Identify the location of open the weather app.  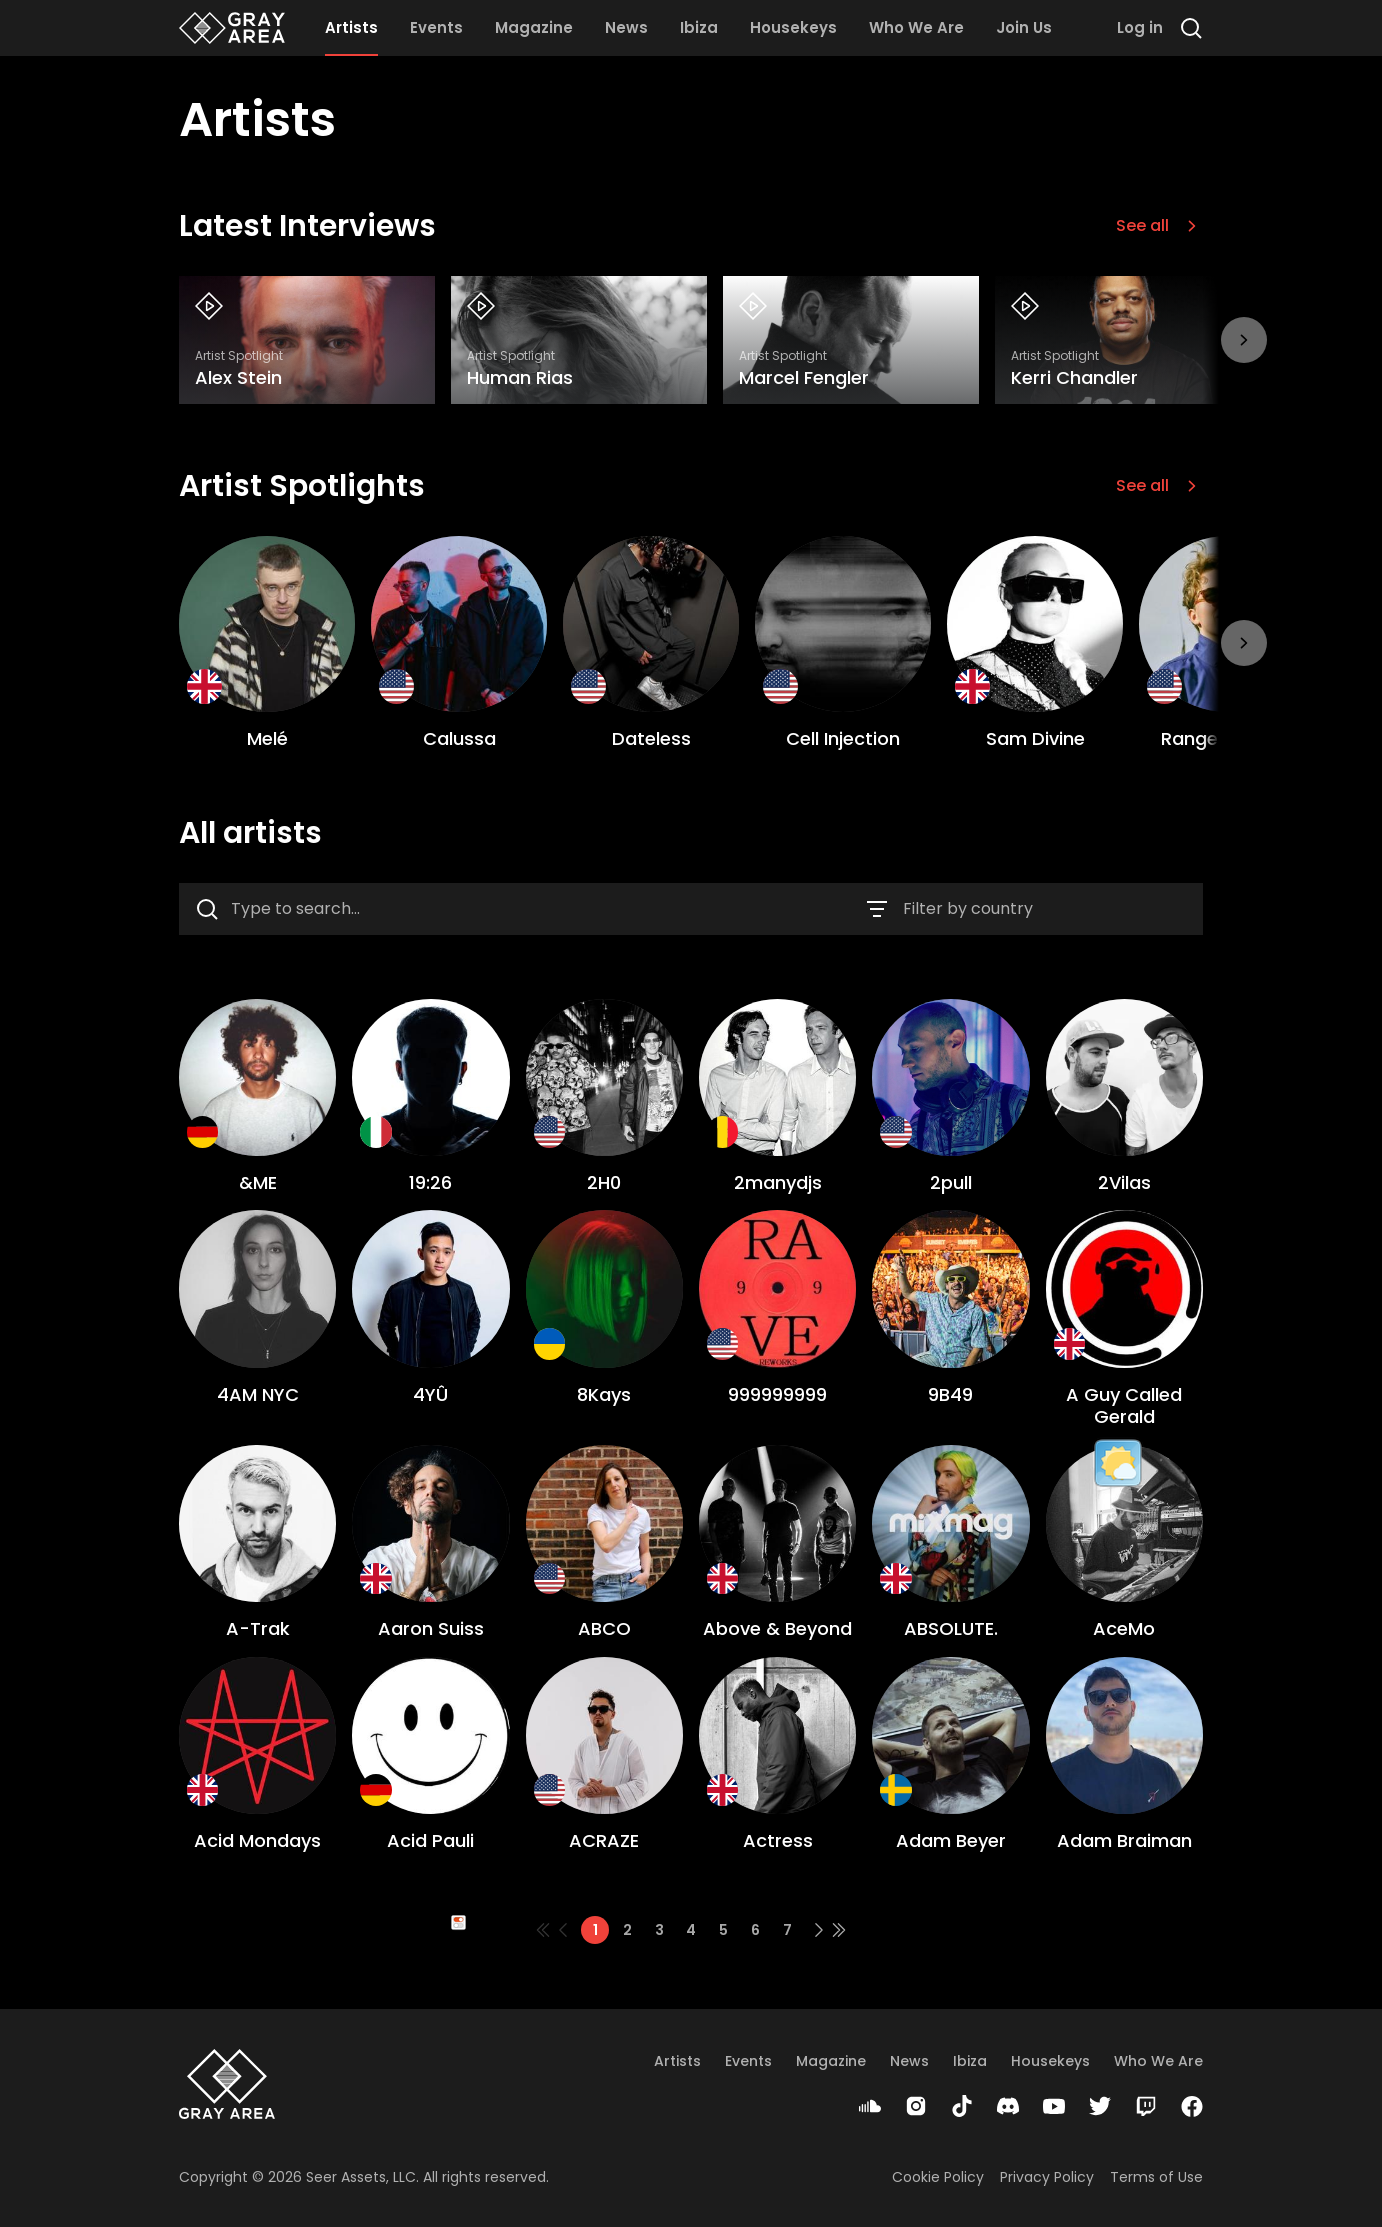
(1118, 1463).